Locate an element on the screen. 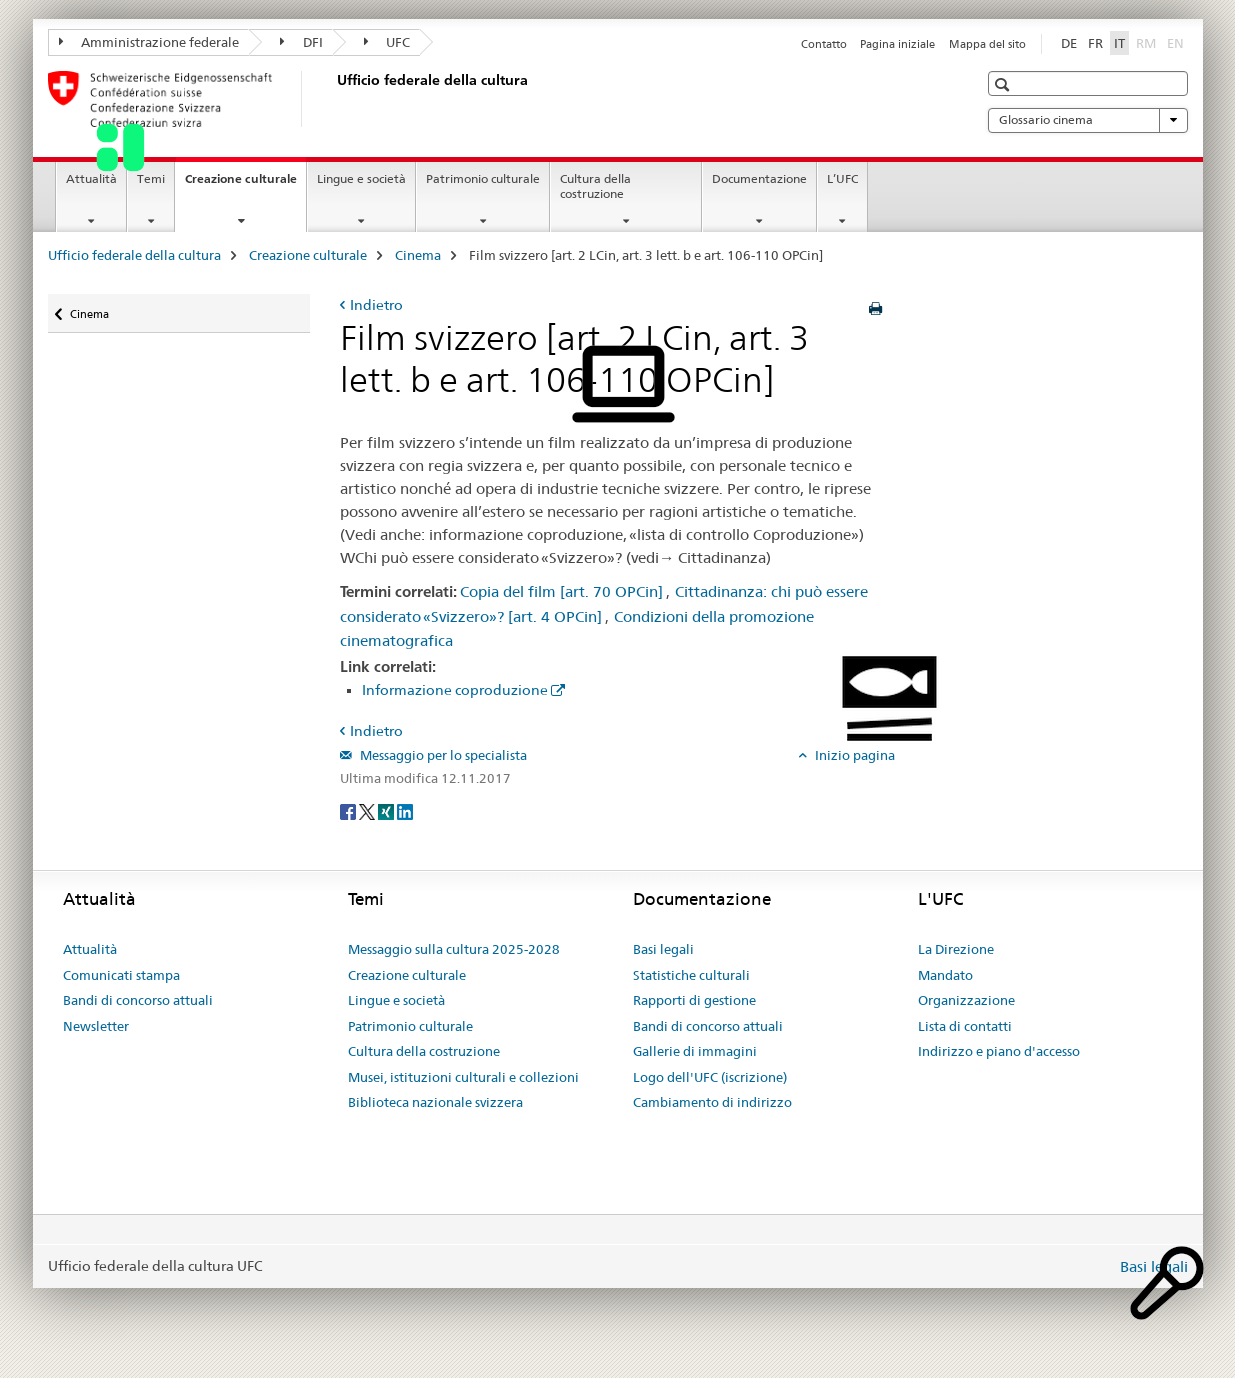  view set meal or food combo options is located at coordinates (889, 698).